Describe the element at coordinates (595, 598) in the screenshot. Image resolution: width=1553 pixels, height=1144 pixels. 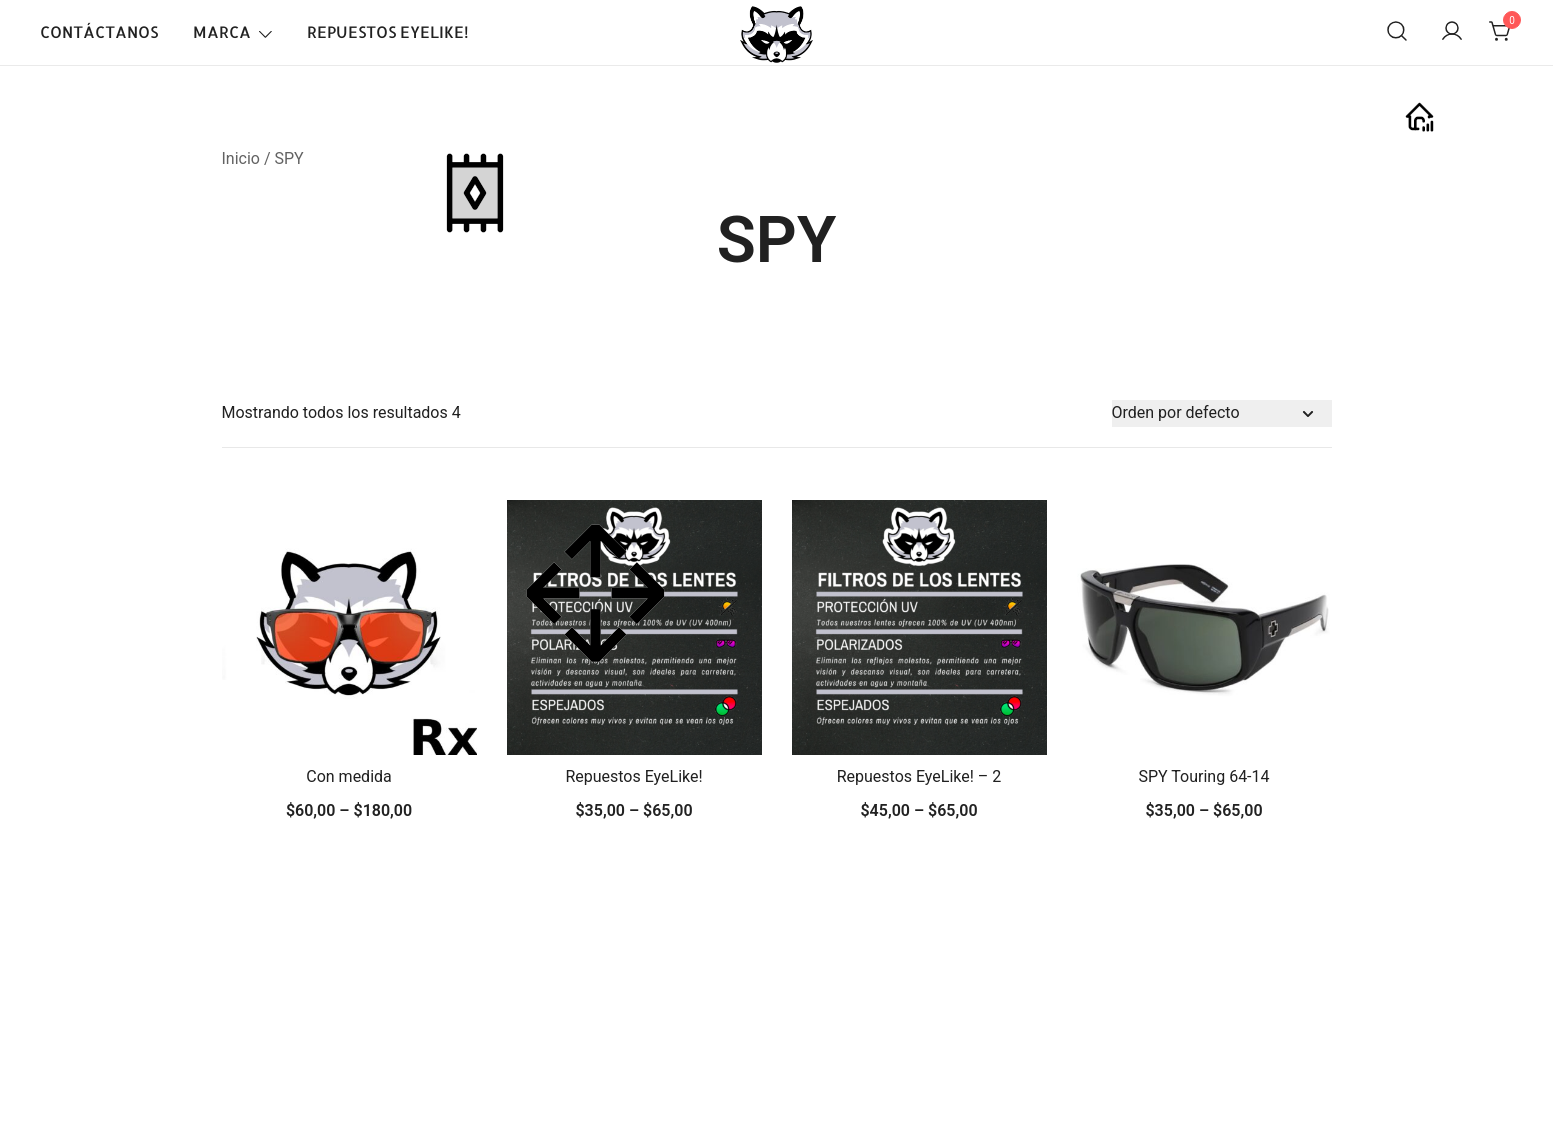
I see `move or reposition an element` at that location.